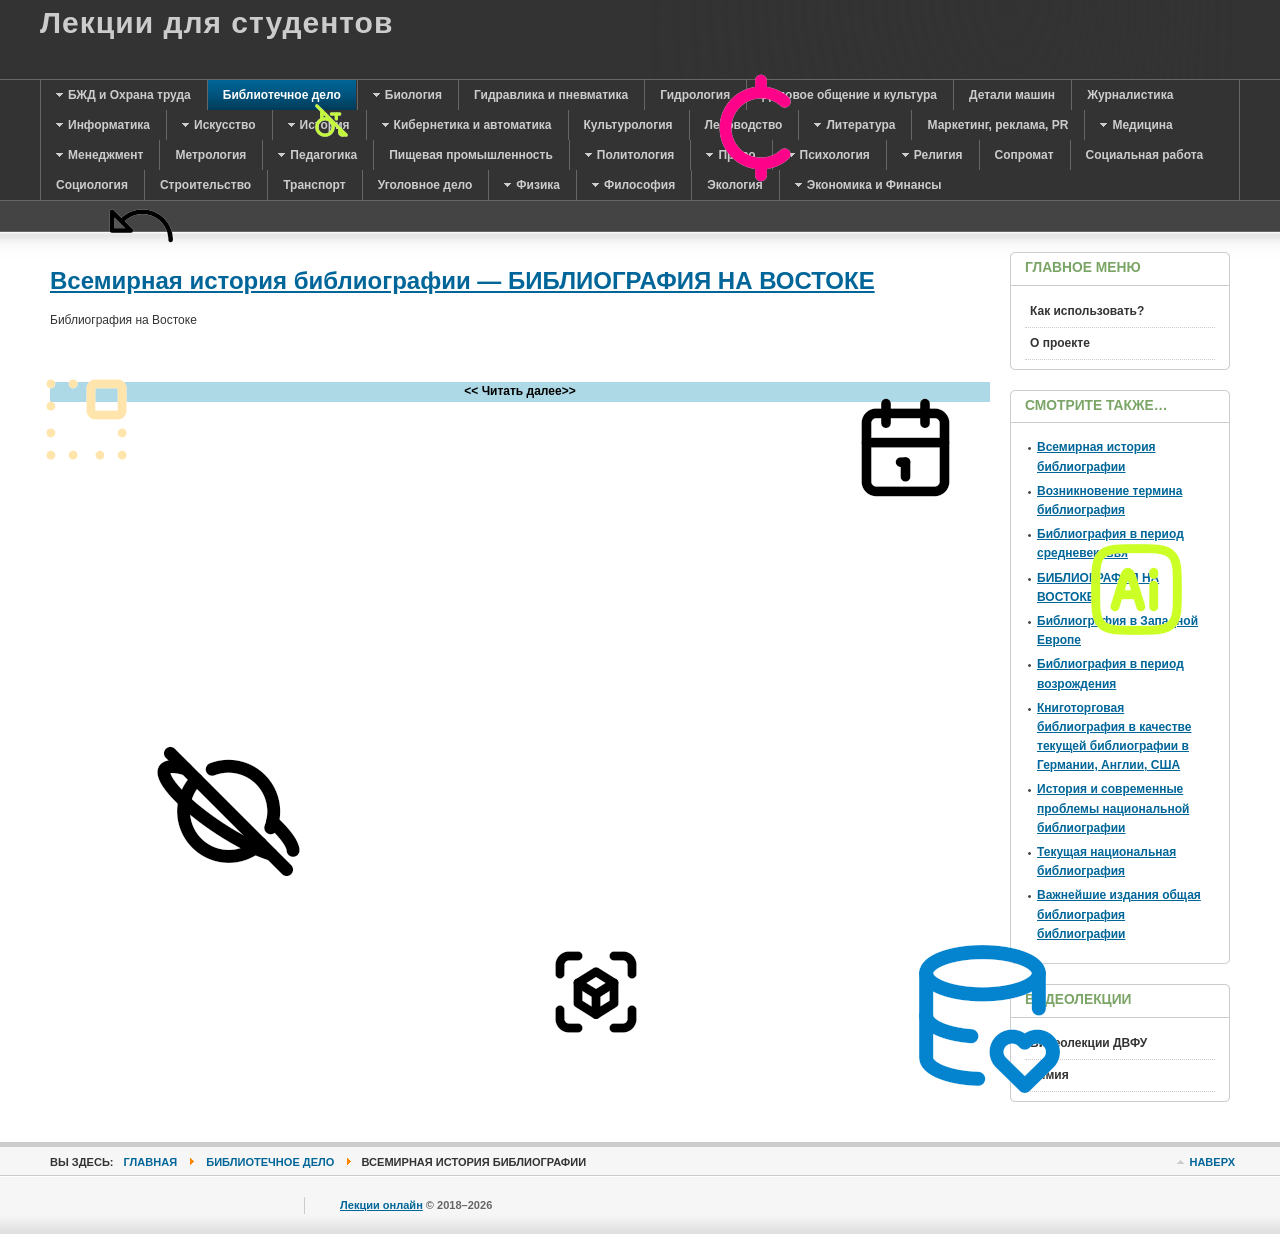 The width and height of the screenshot is (1280, 1234). What do you see at coordinates (228, 811) in the screenshot?
I see `disable global or worldwide access` at bounding box center [228, 811].